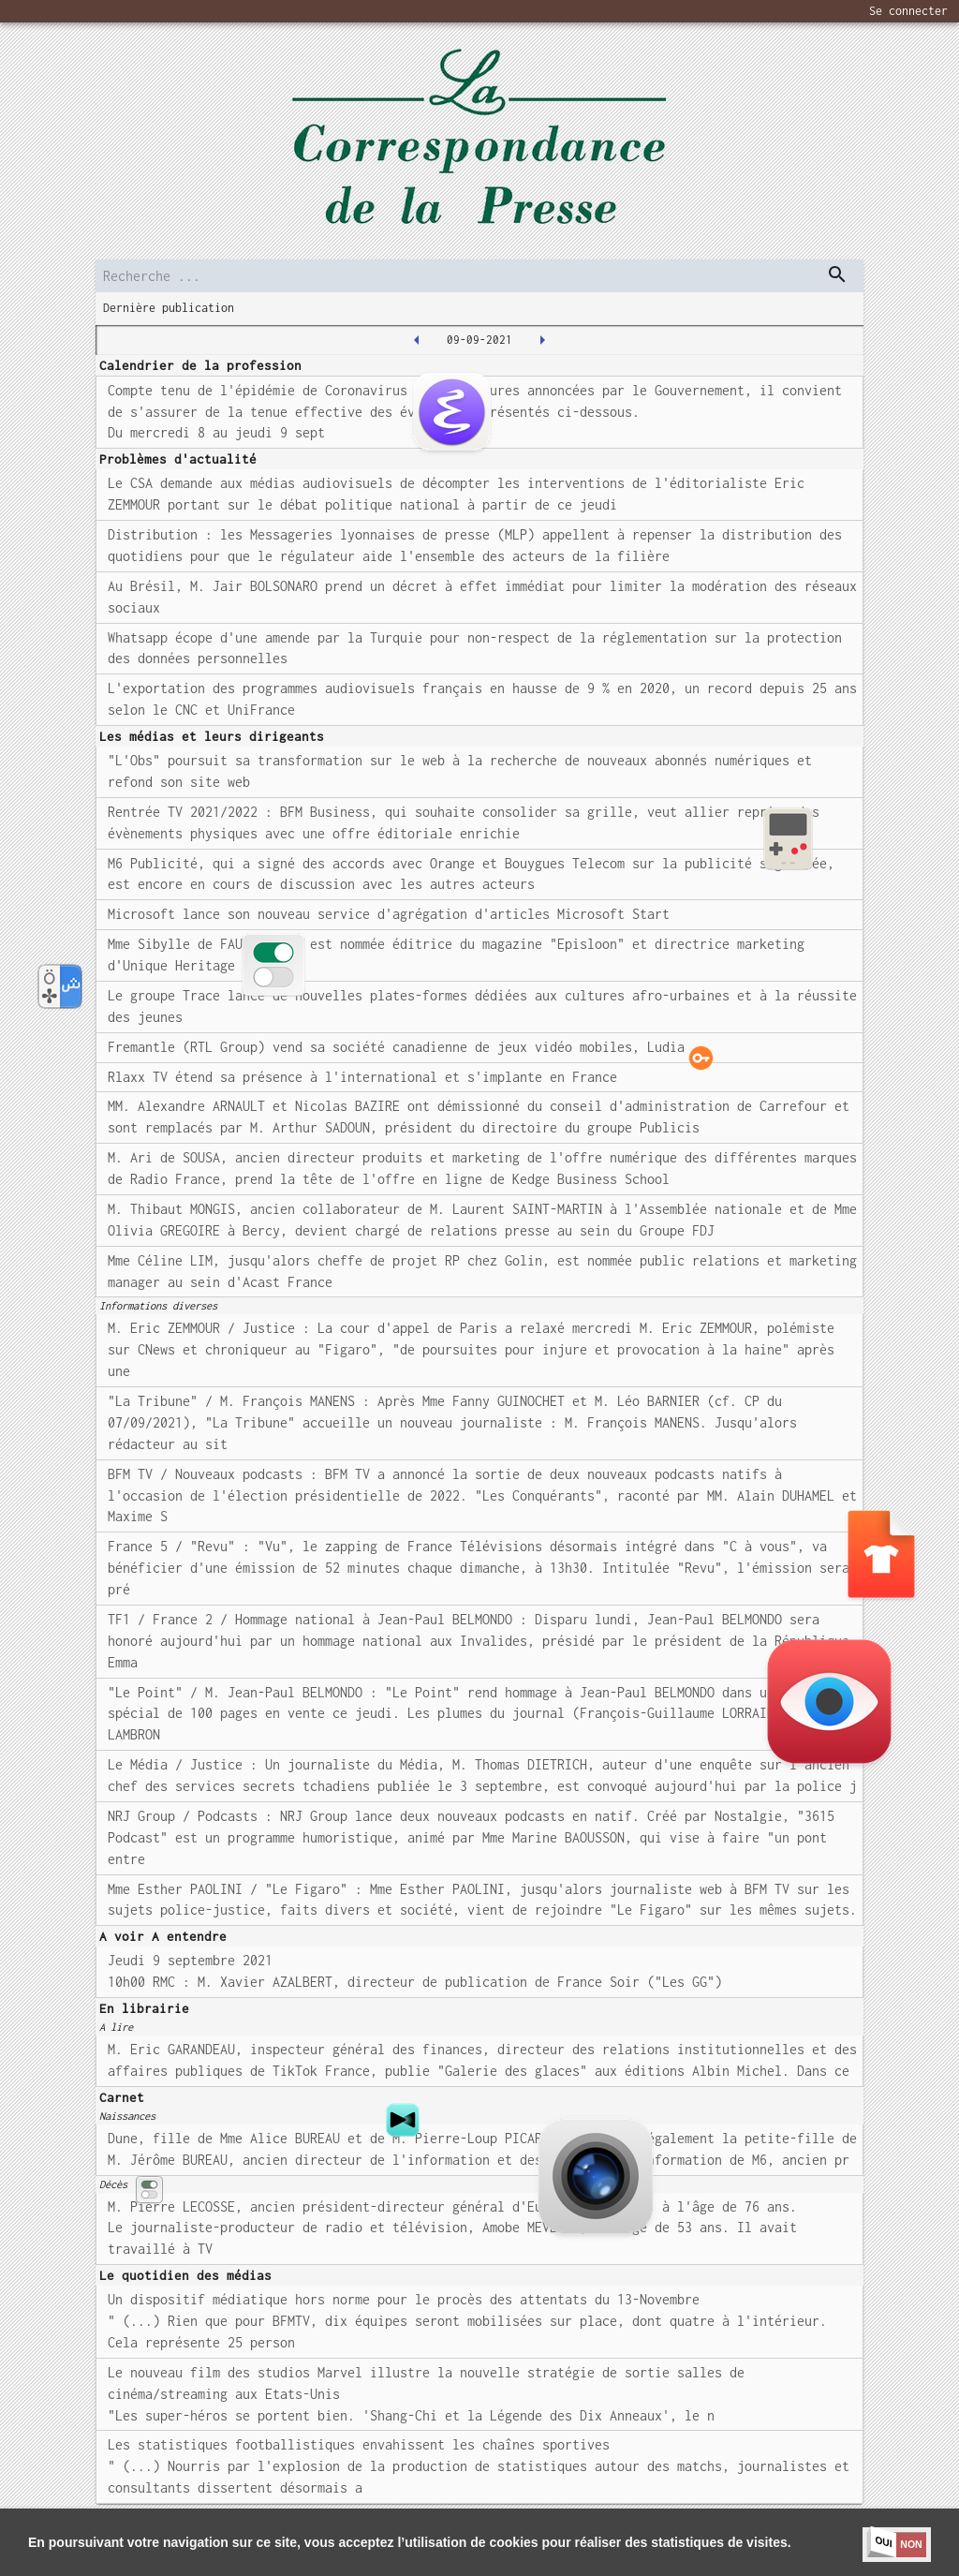 The width and height of the screenshot is (959, 2576). I want to click on indicates encrypted or password-protected content, so click(701, 1058).